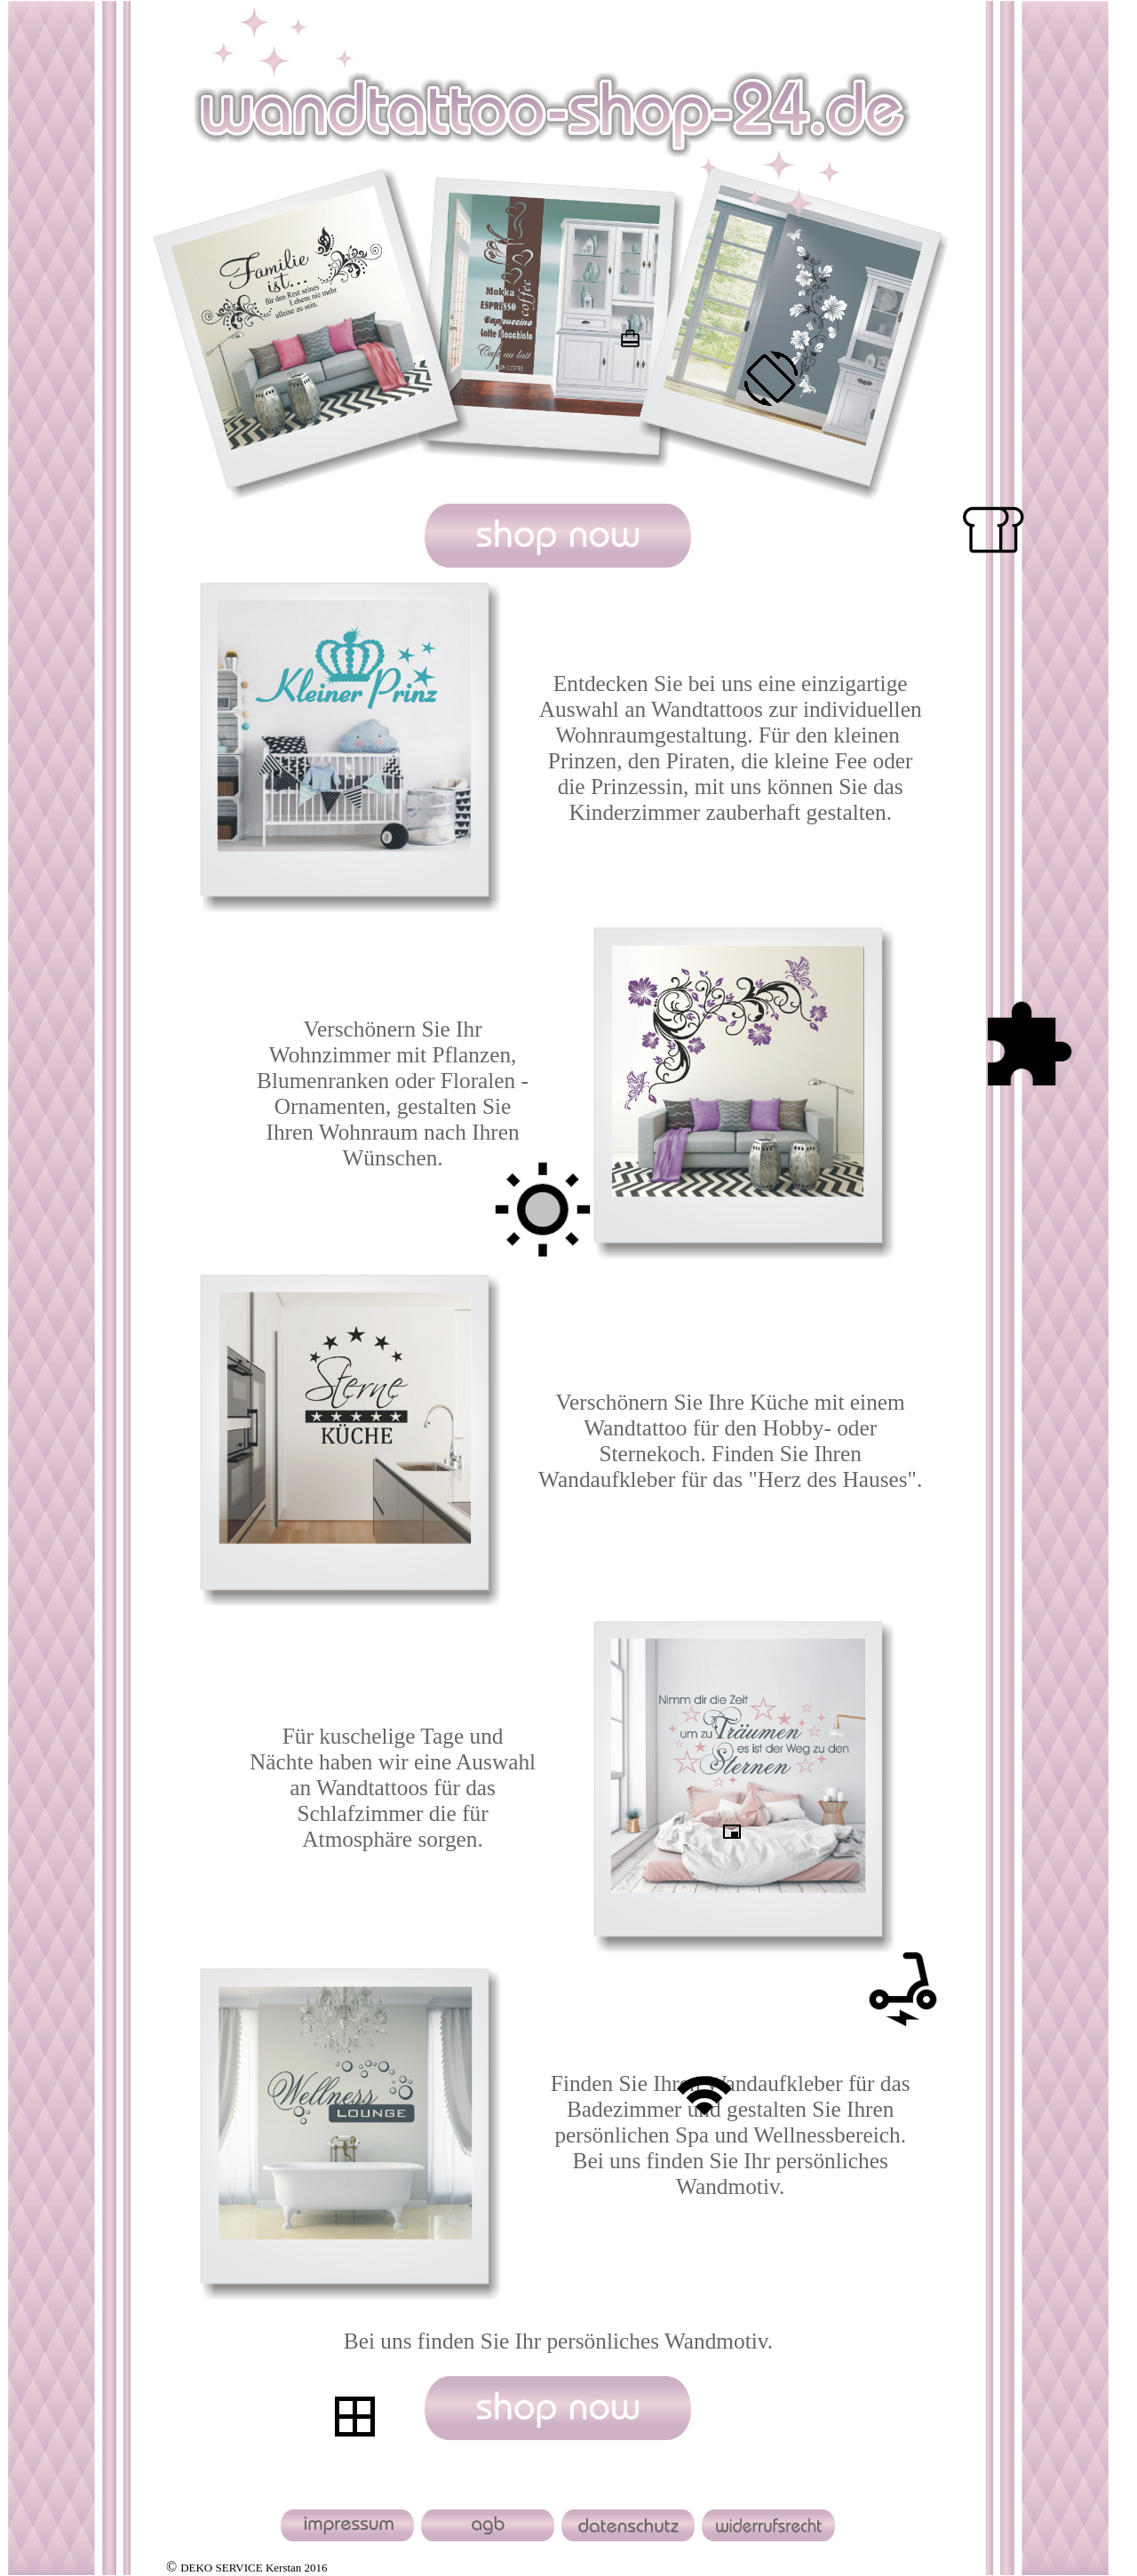 This screenshot has width=1137, height=2576. What do you see at coordinates (1028, 1046) in the screenshot?
I see `manage browser extensions` at bounding box center [1028, 1046].